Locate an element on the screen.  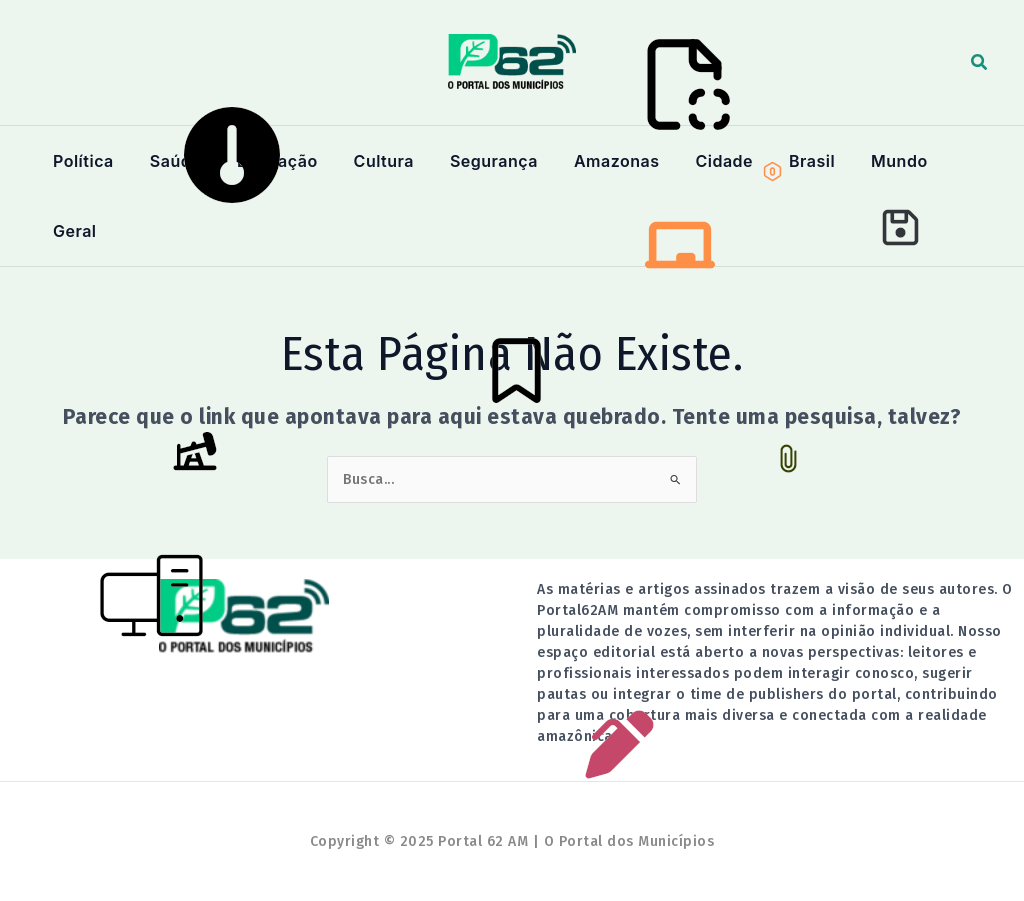
edit or modify content is located at coordinates (619, 744).